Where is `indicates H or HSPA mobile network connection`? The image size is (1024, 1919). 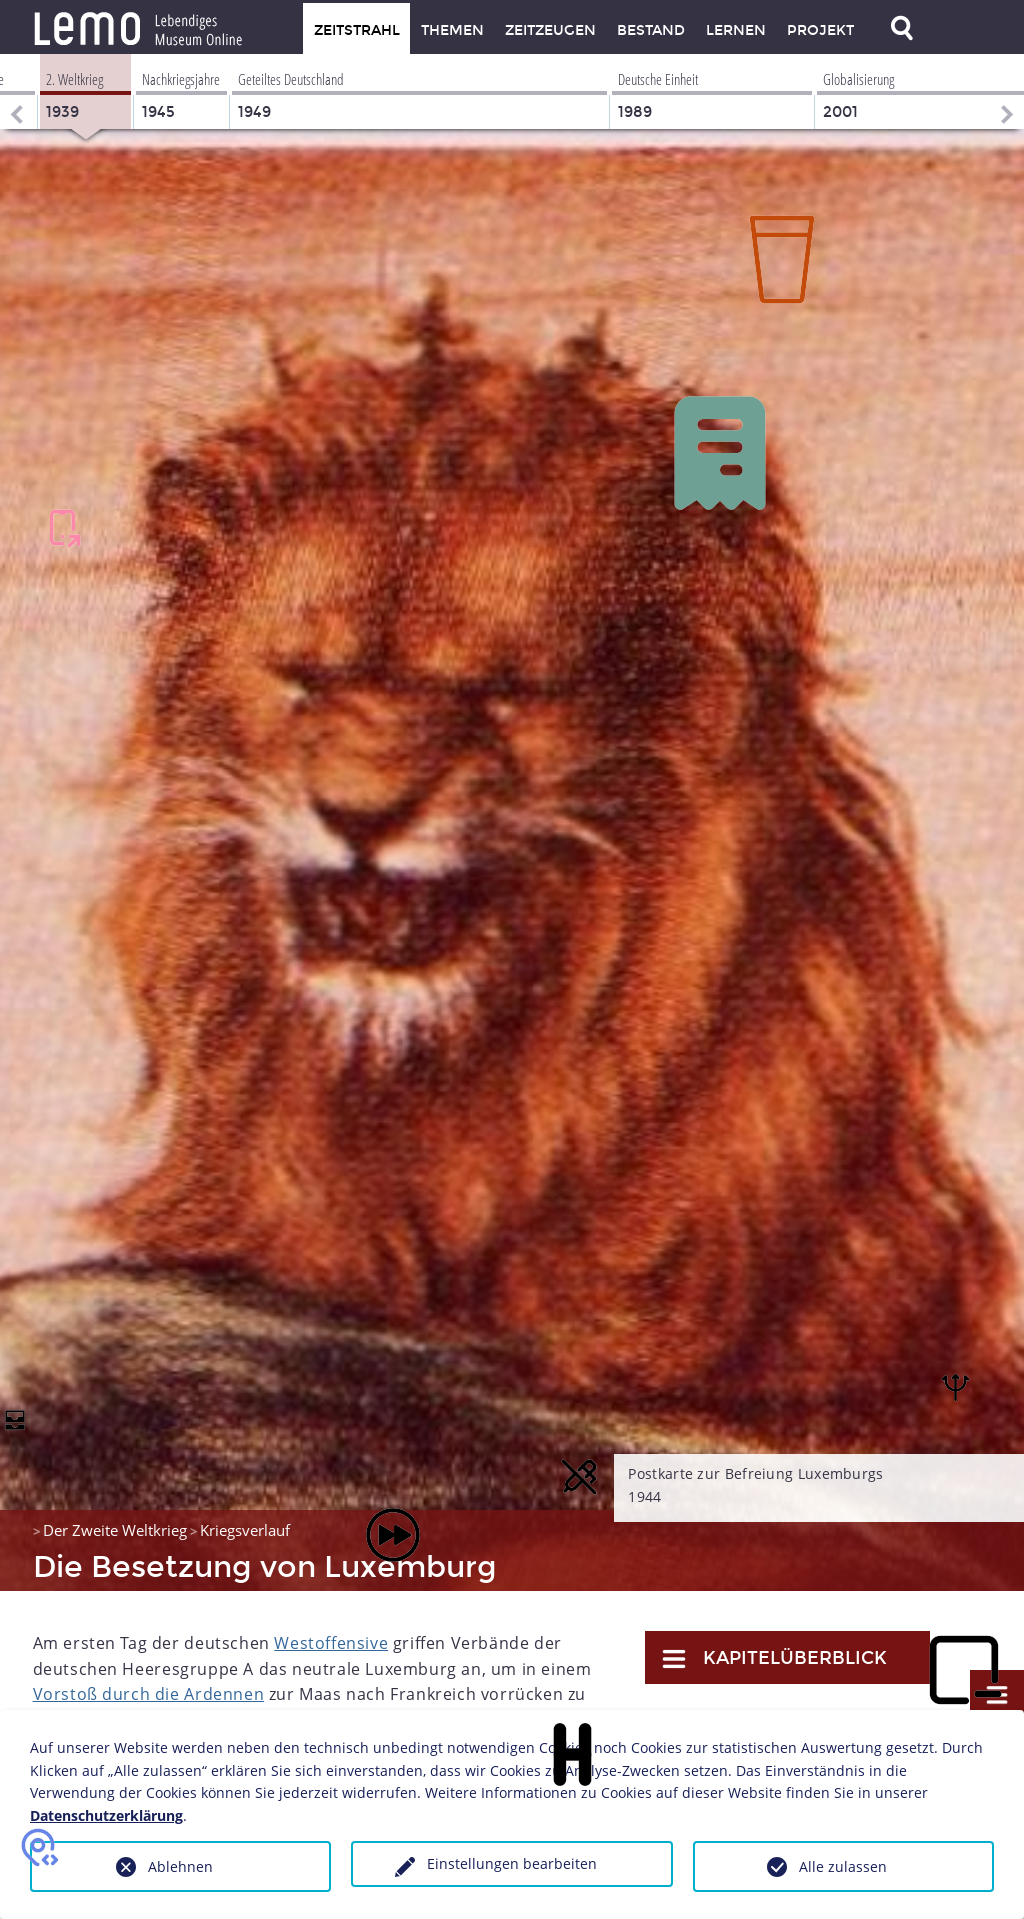
indicates H or HSPA mobile network connection is located at coordinates (572, 1754).